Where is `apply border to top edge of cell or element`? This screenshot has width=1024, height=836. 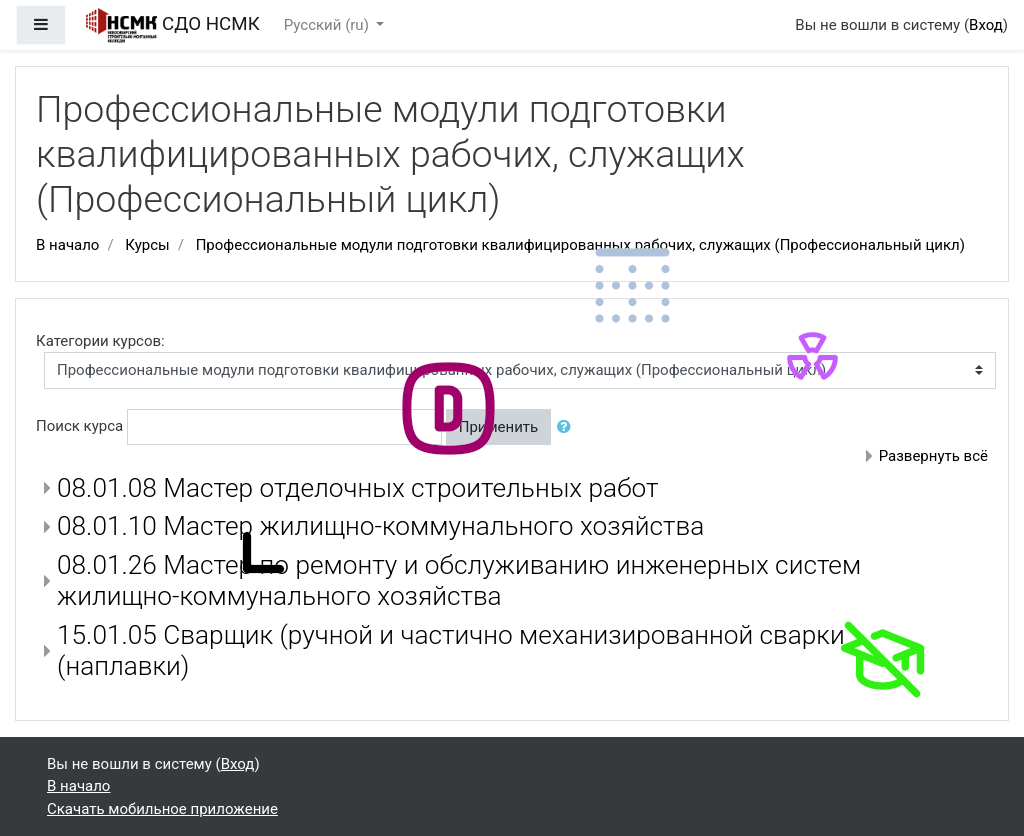
apply border to top edge of cell or element is located at coordinates (632, 285).